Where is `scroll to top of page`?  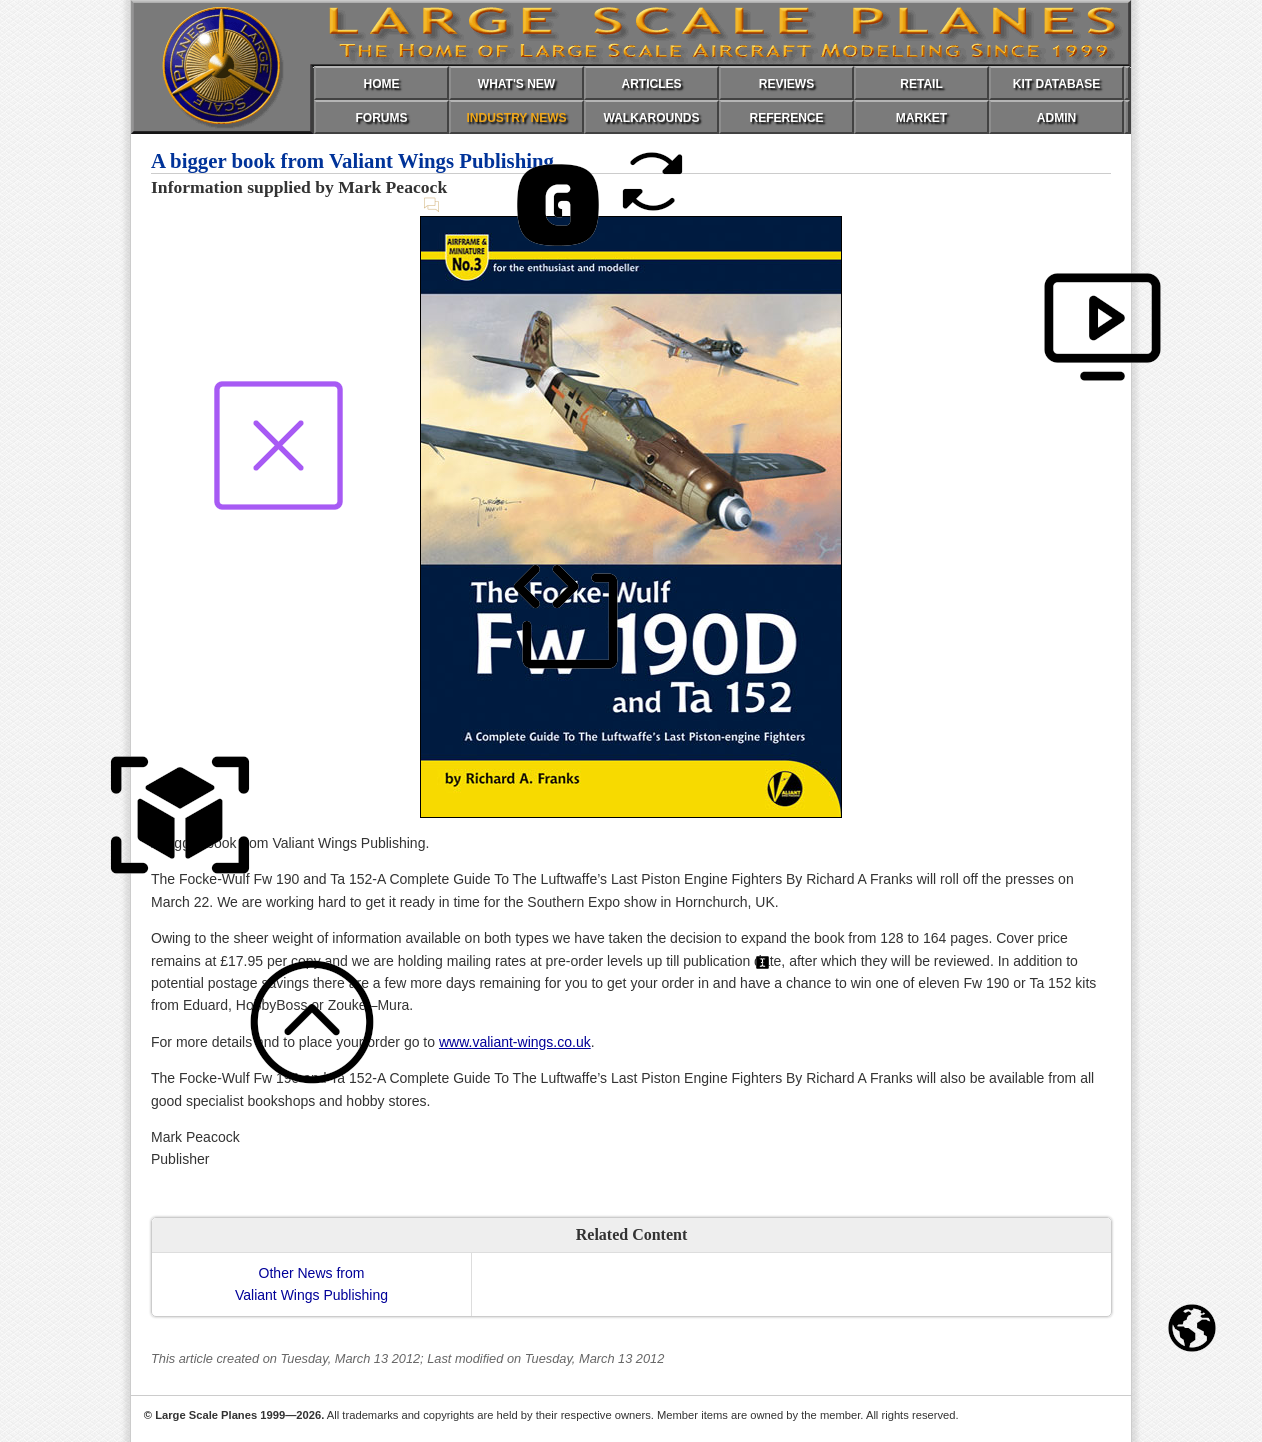 scroll to top of page is located at coordinates (312, 1022).